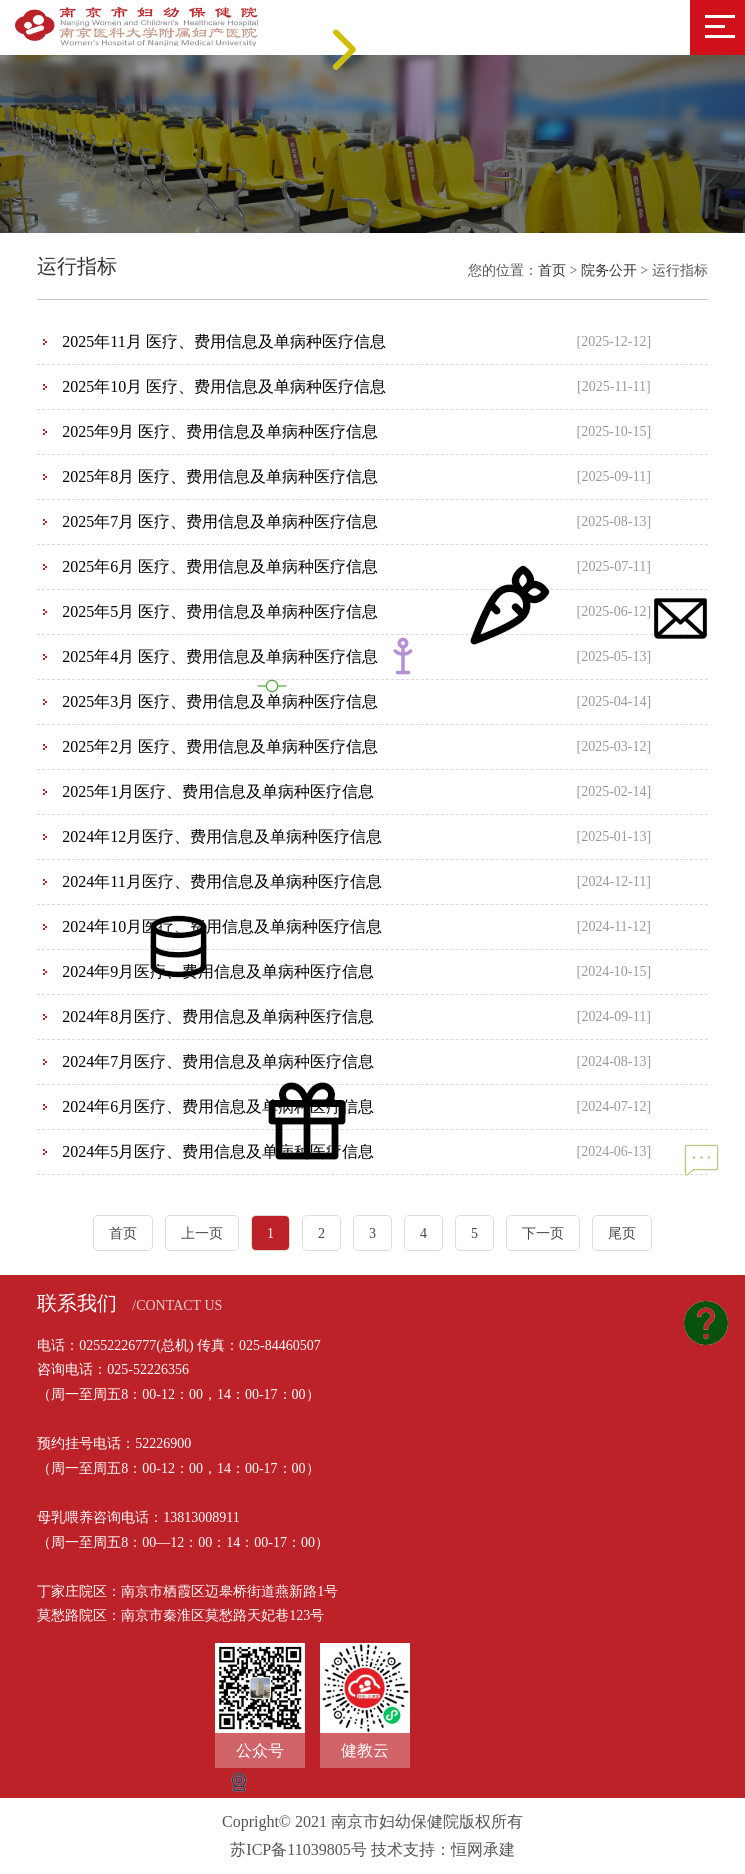  Describe the element at coordinates (239, 1782) in the screenshot. I see `access webcam settings` at that location.